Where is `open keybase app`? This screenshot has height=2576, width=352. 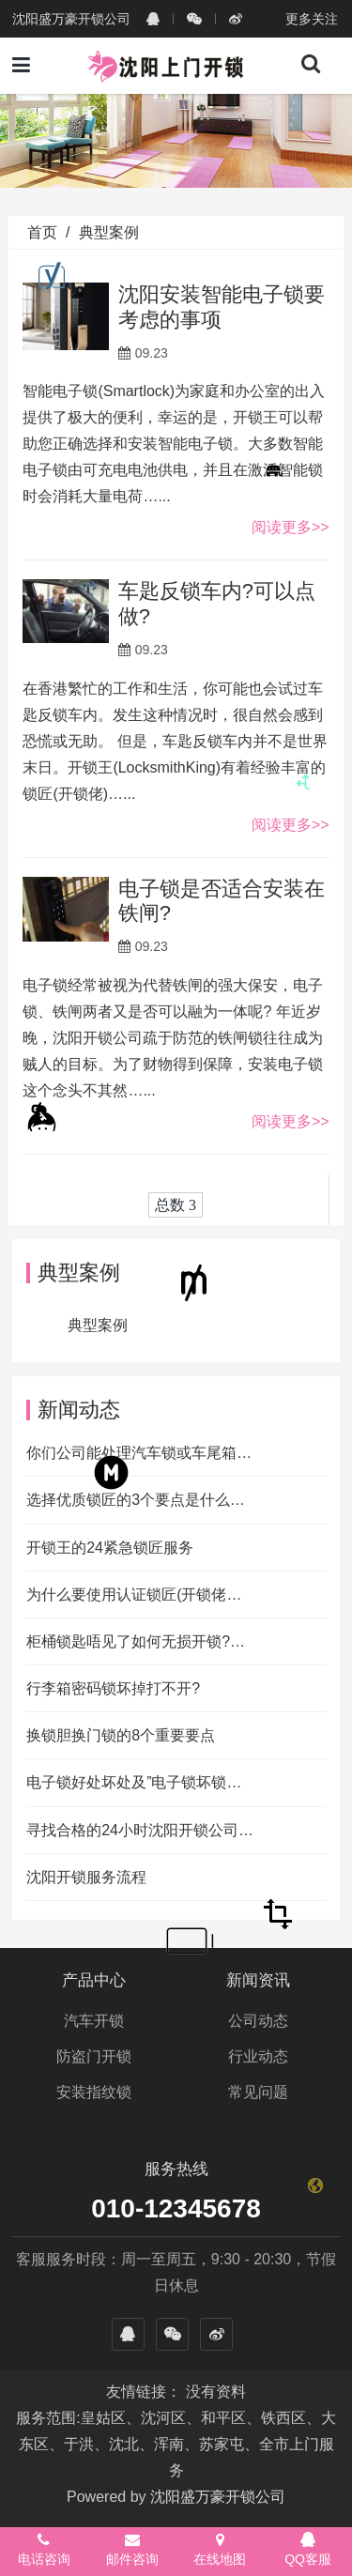 open keybase app is located at coordinates (41, 1116).